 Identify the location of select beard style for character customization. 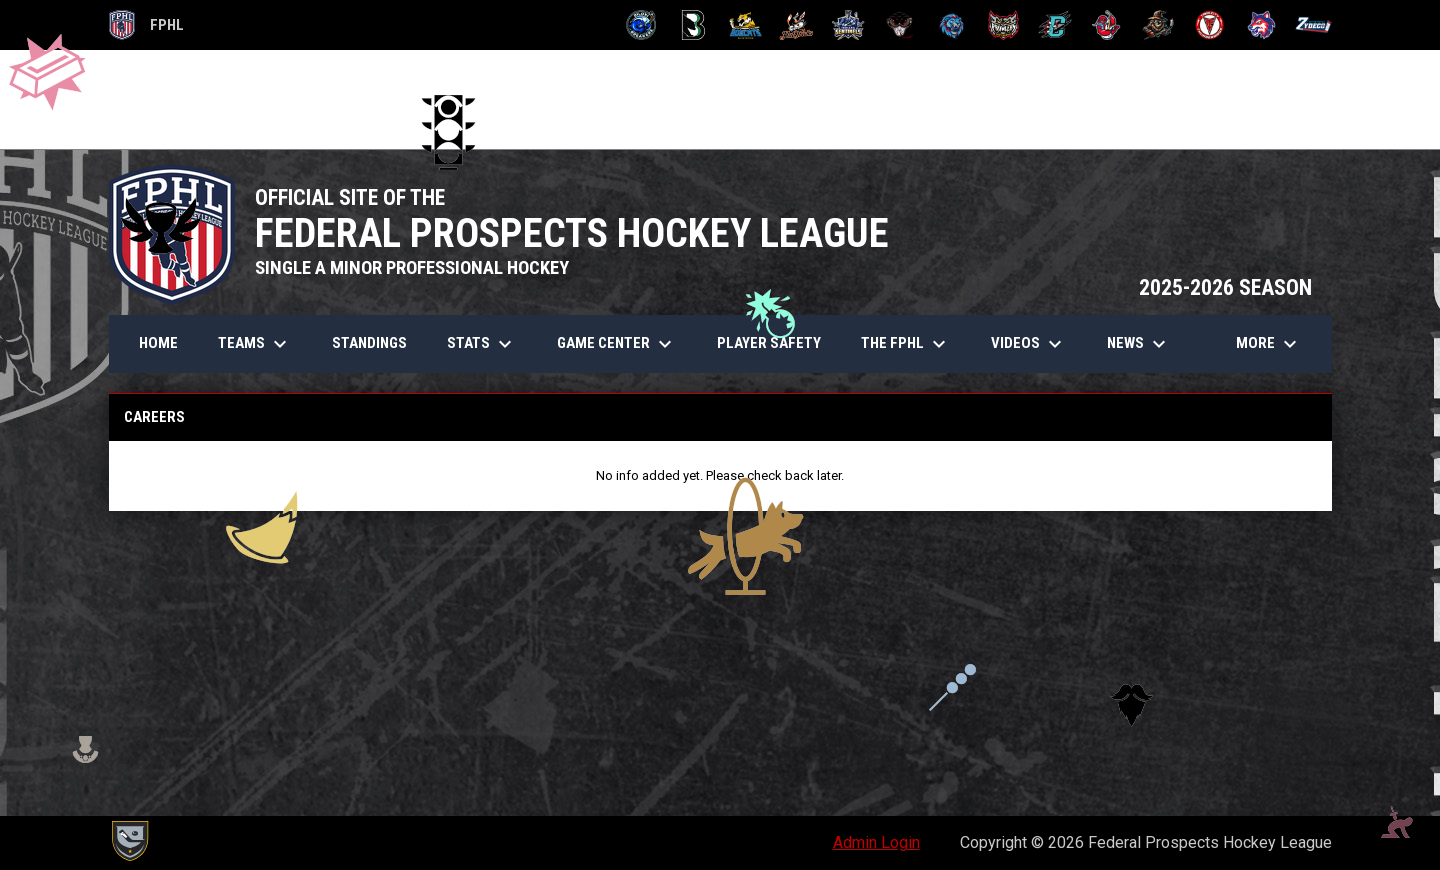
(1131, 704).